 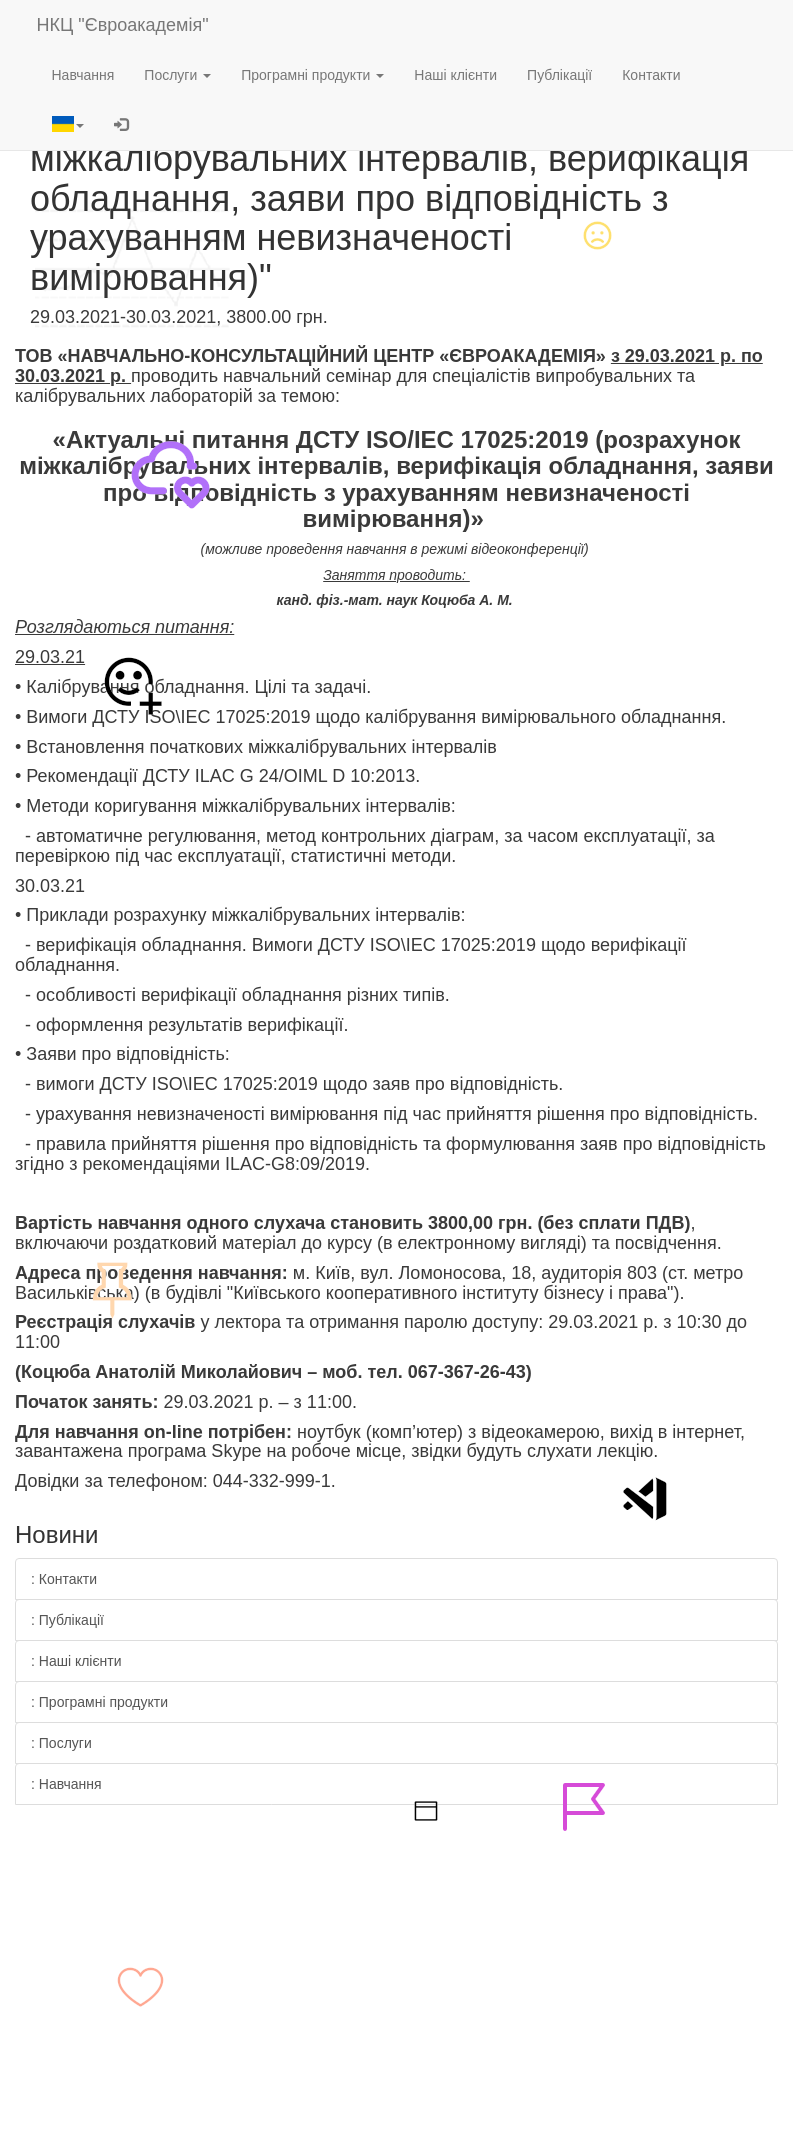 I want to click on open visual studio code insiders, so click(x=646, y=1500).